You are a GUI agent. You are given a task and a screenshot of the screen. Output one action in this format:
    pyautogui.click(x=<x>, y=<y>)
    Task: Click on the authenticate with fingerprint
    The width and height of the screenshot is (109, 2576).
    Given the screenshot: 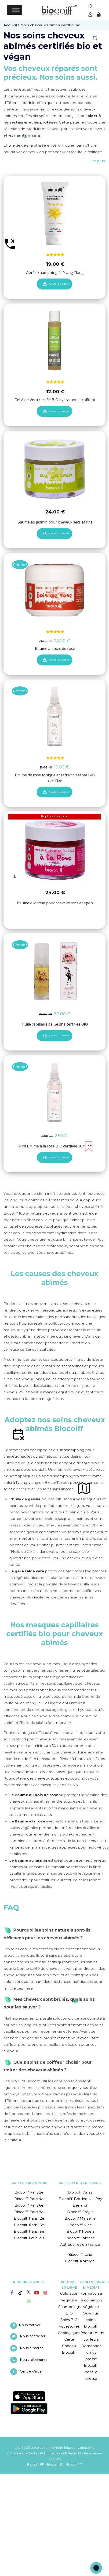 What is the action you would take?
    pyautogui.click(x=76, y=2002)
    